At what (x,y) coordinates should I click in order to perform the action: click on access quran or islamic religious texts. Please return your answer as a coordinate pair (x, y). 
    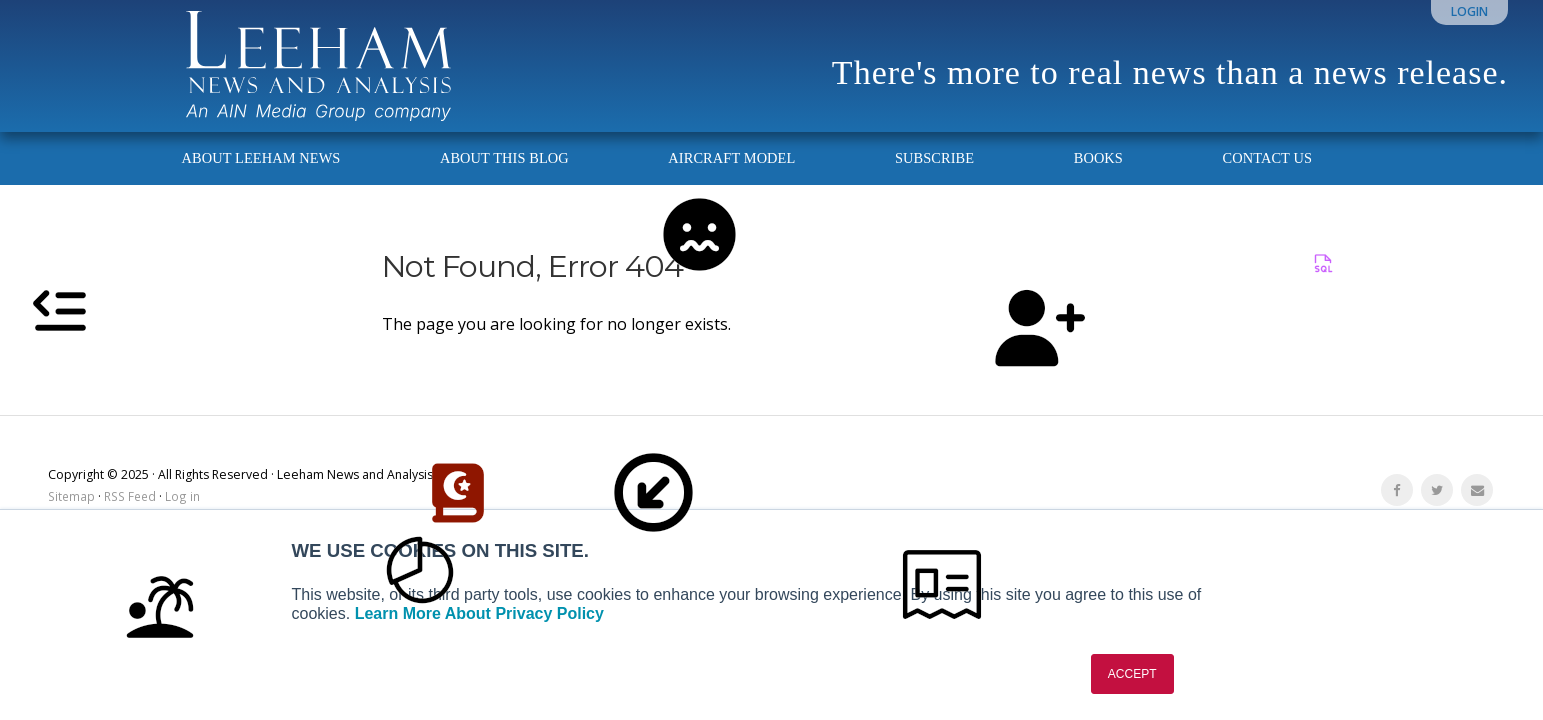
    Looking at the image, I should click on (458, 493).